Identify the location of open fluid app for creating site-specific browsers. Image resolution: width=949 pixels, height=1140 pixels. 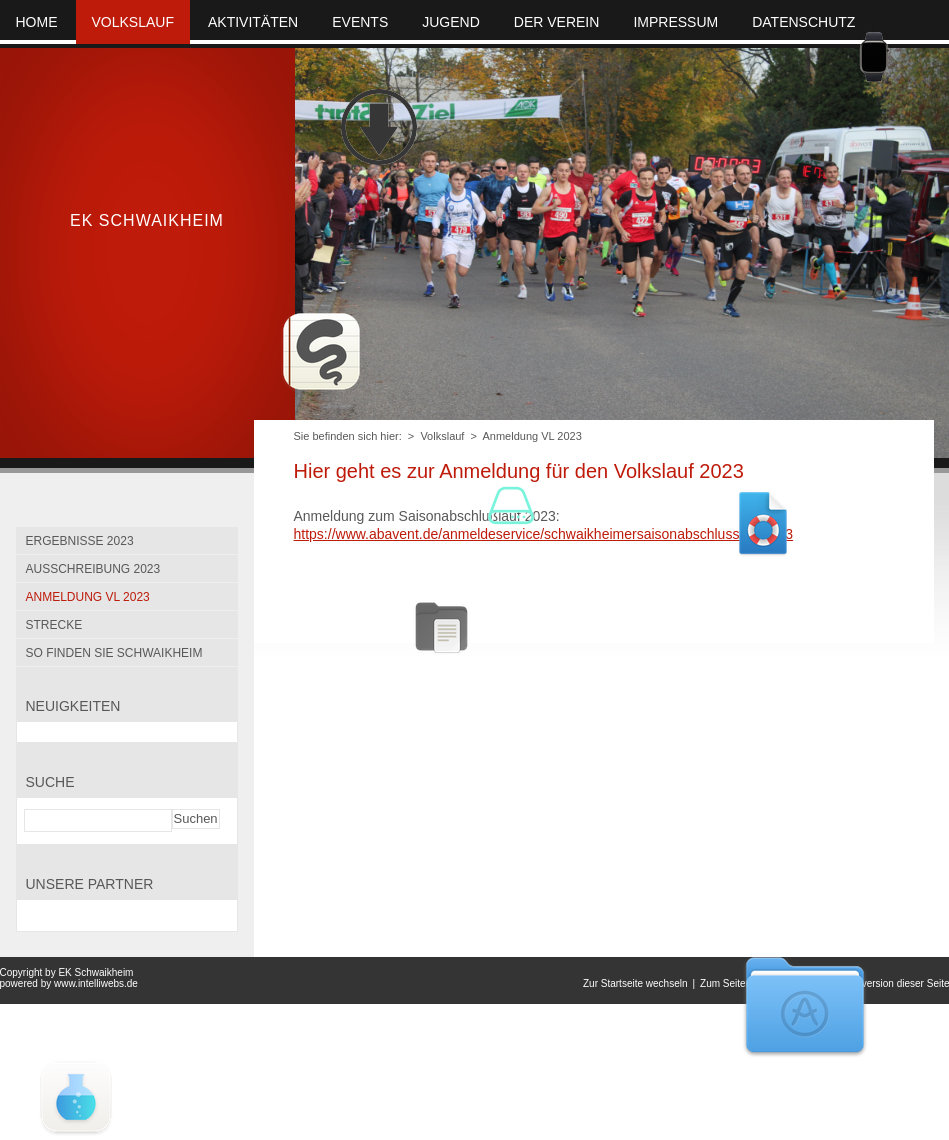
(76, 1097).